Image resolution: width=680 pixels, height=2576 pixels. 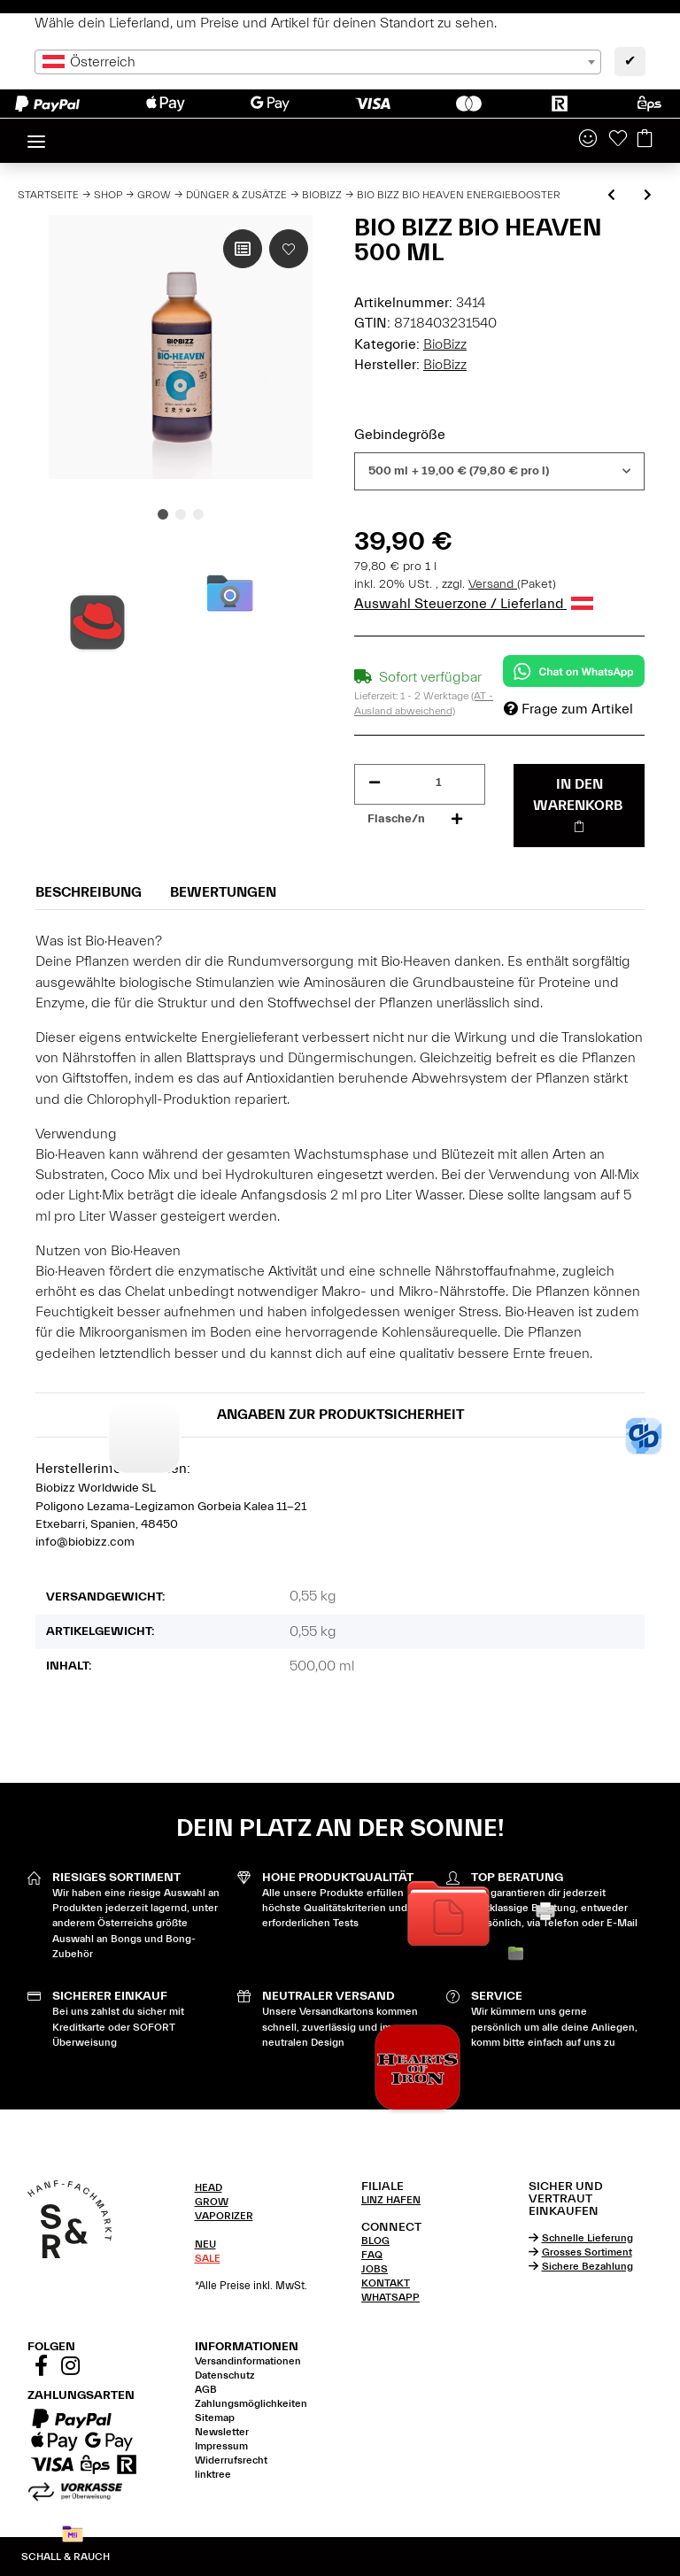 I want to click on launch qutebrowser web browser, so click(x=644, y=1436).